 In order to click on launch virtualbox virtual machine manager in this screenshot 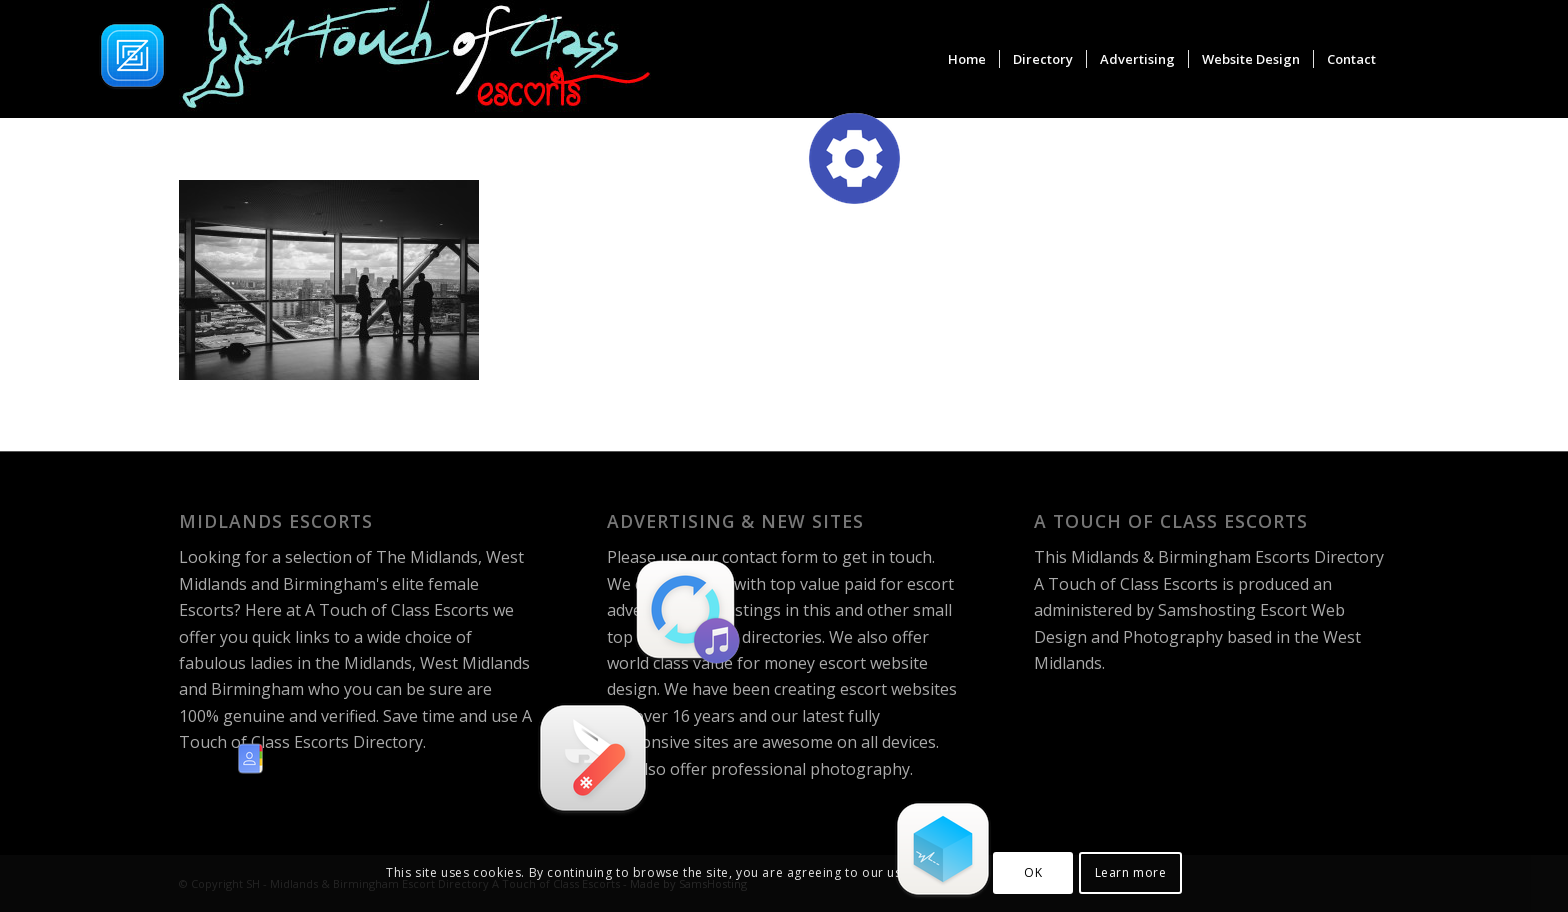, I will do `click(943, 849)`.